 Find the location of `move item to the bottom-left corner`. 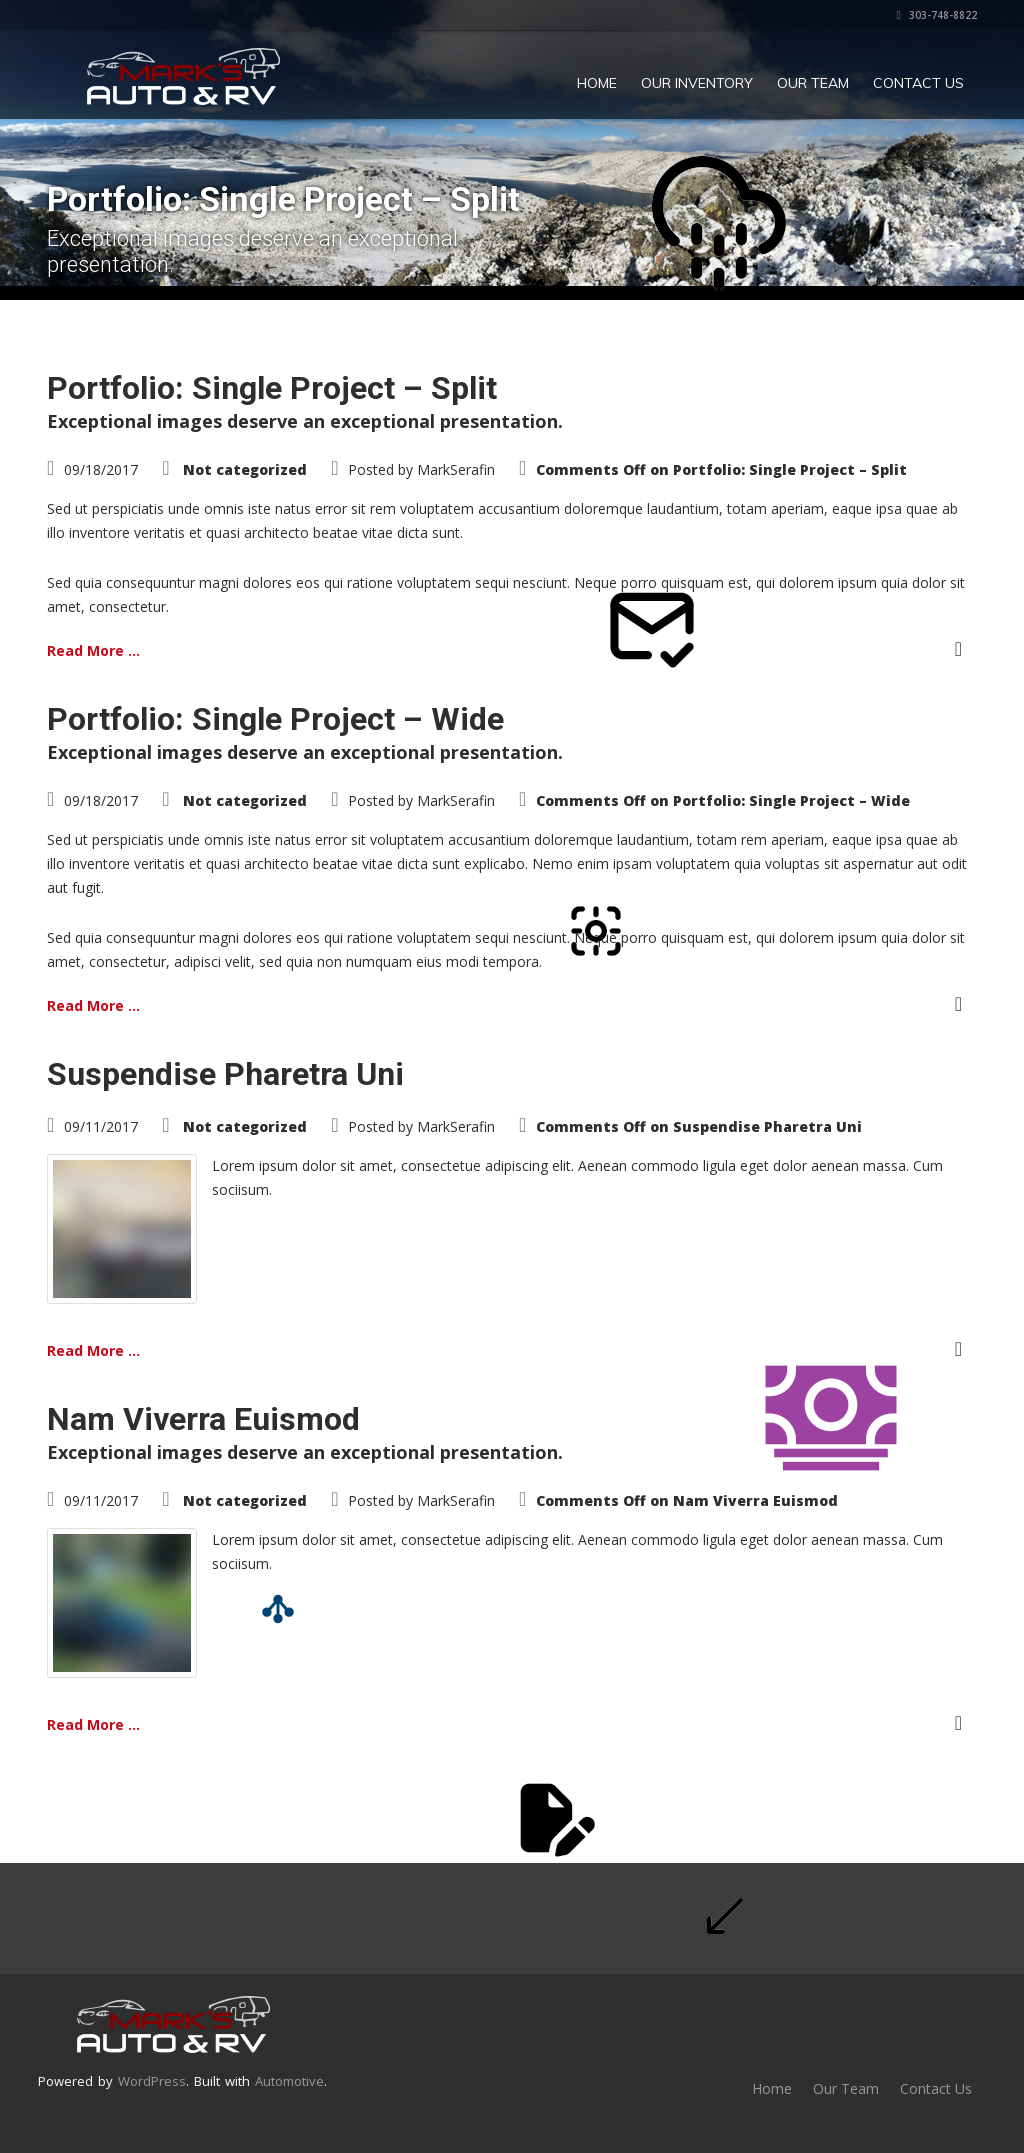

move item to the bottom-left corner is located at coordinates (725, 1916).